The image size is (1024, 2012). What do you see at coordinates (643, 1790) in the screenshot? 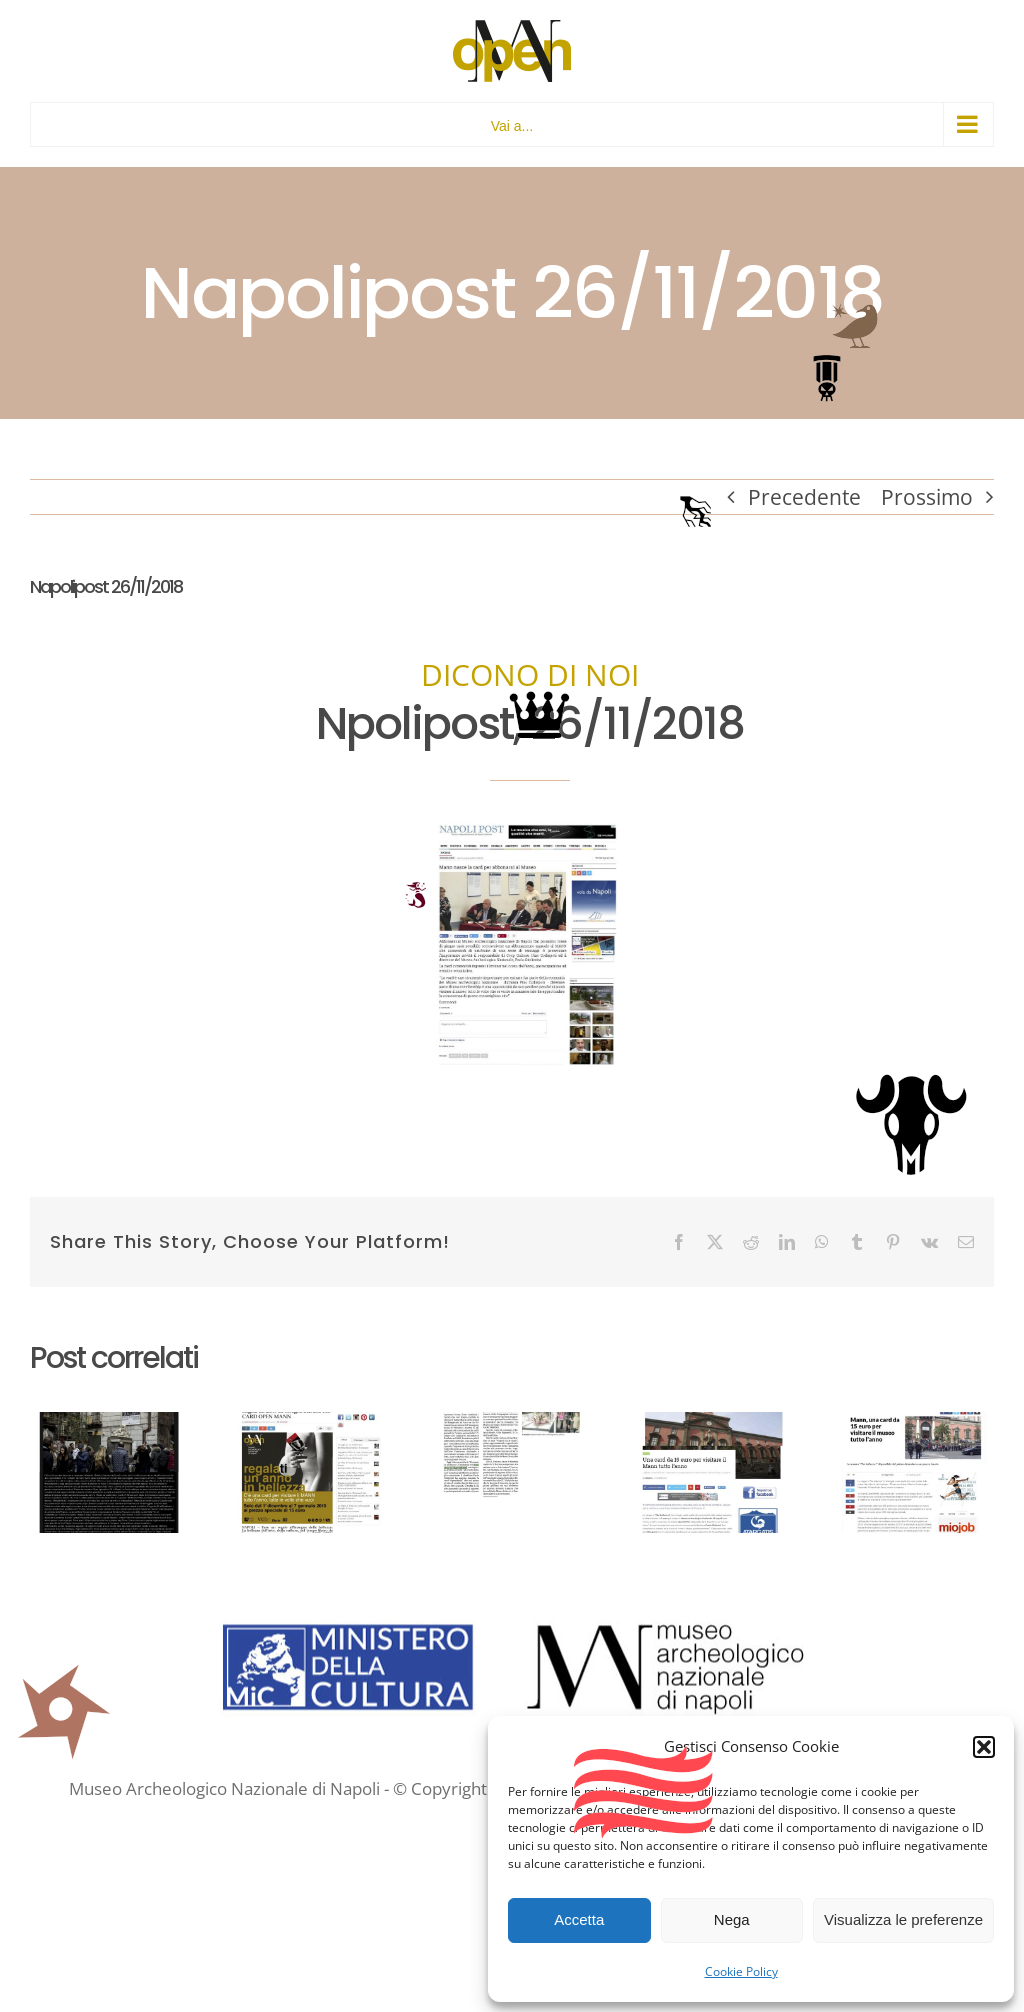
I see `indicates water or ocean-related content` at bounding box center [643, 1790].